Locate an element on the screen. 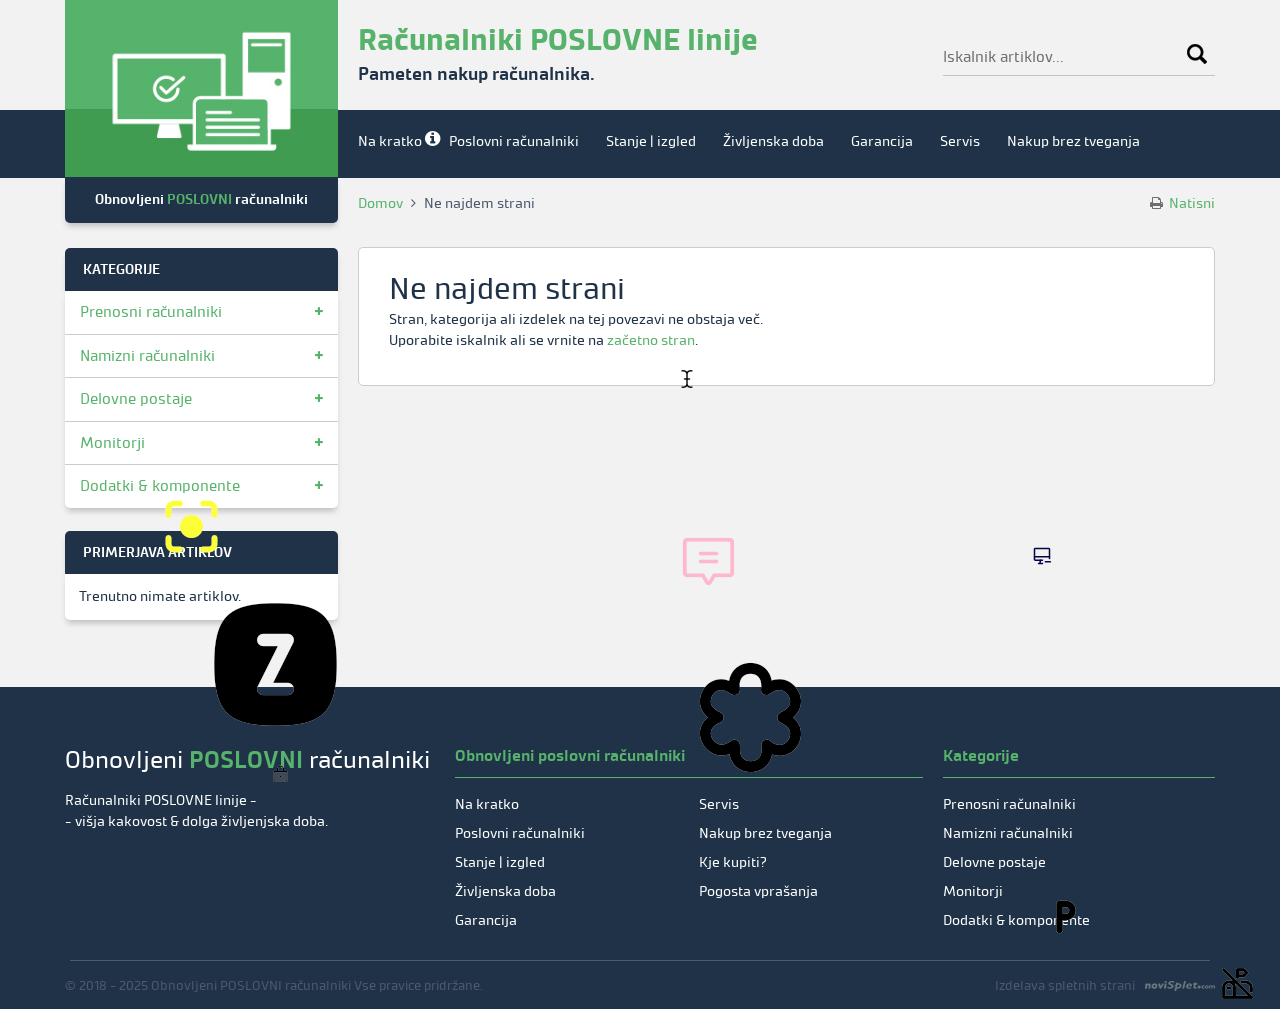 This screenshot has width=1280, height=1009. text input field is active is located at coordinates (687, 379).